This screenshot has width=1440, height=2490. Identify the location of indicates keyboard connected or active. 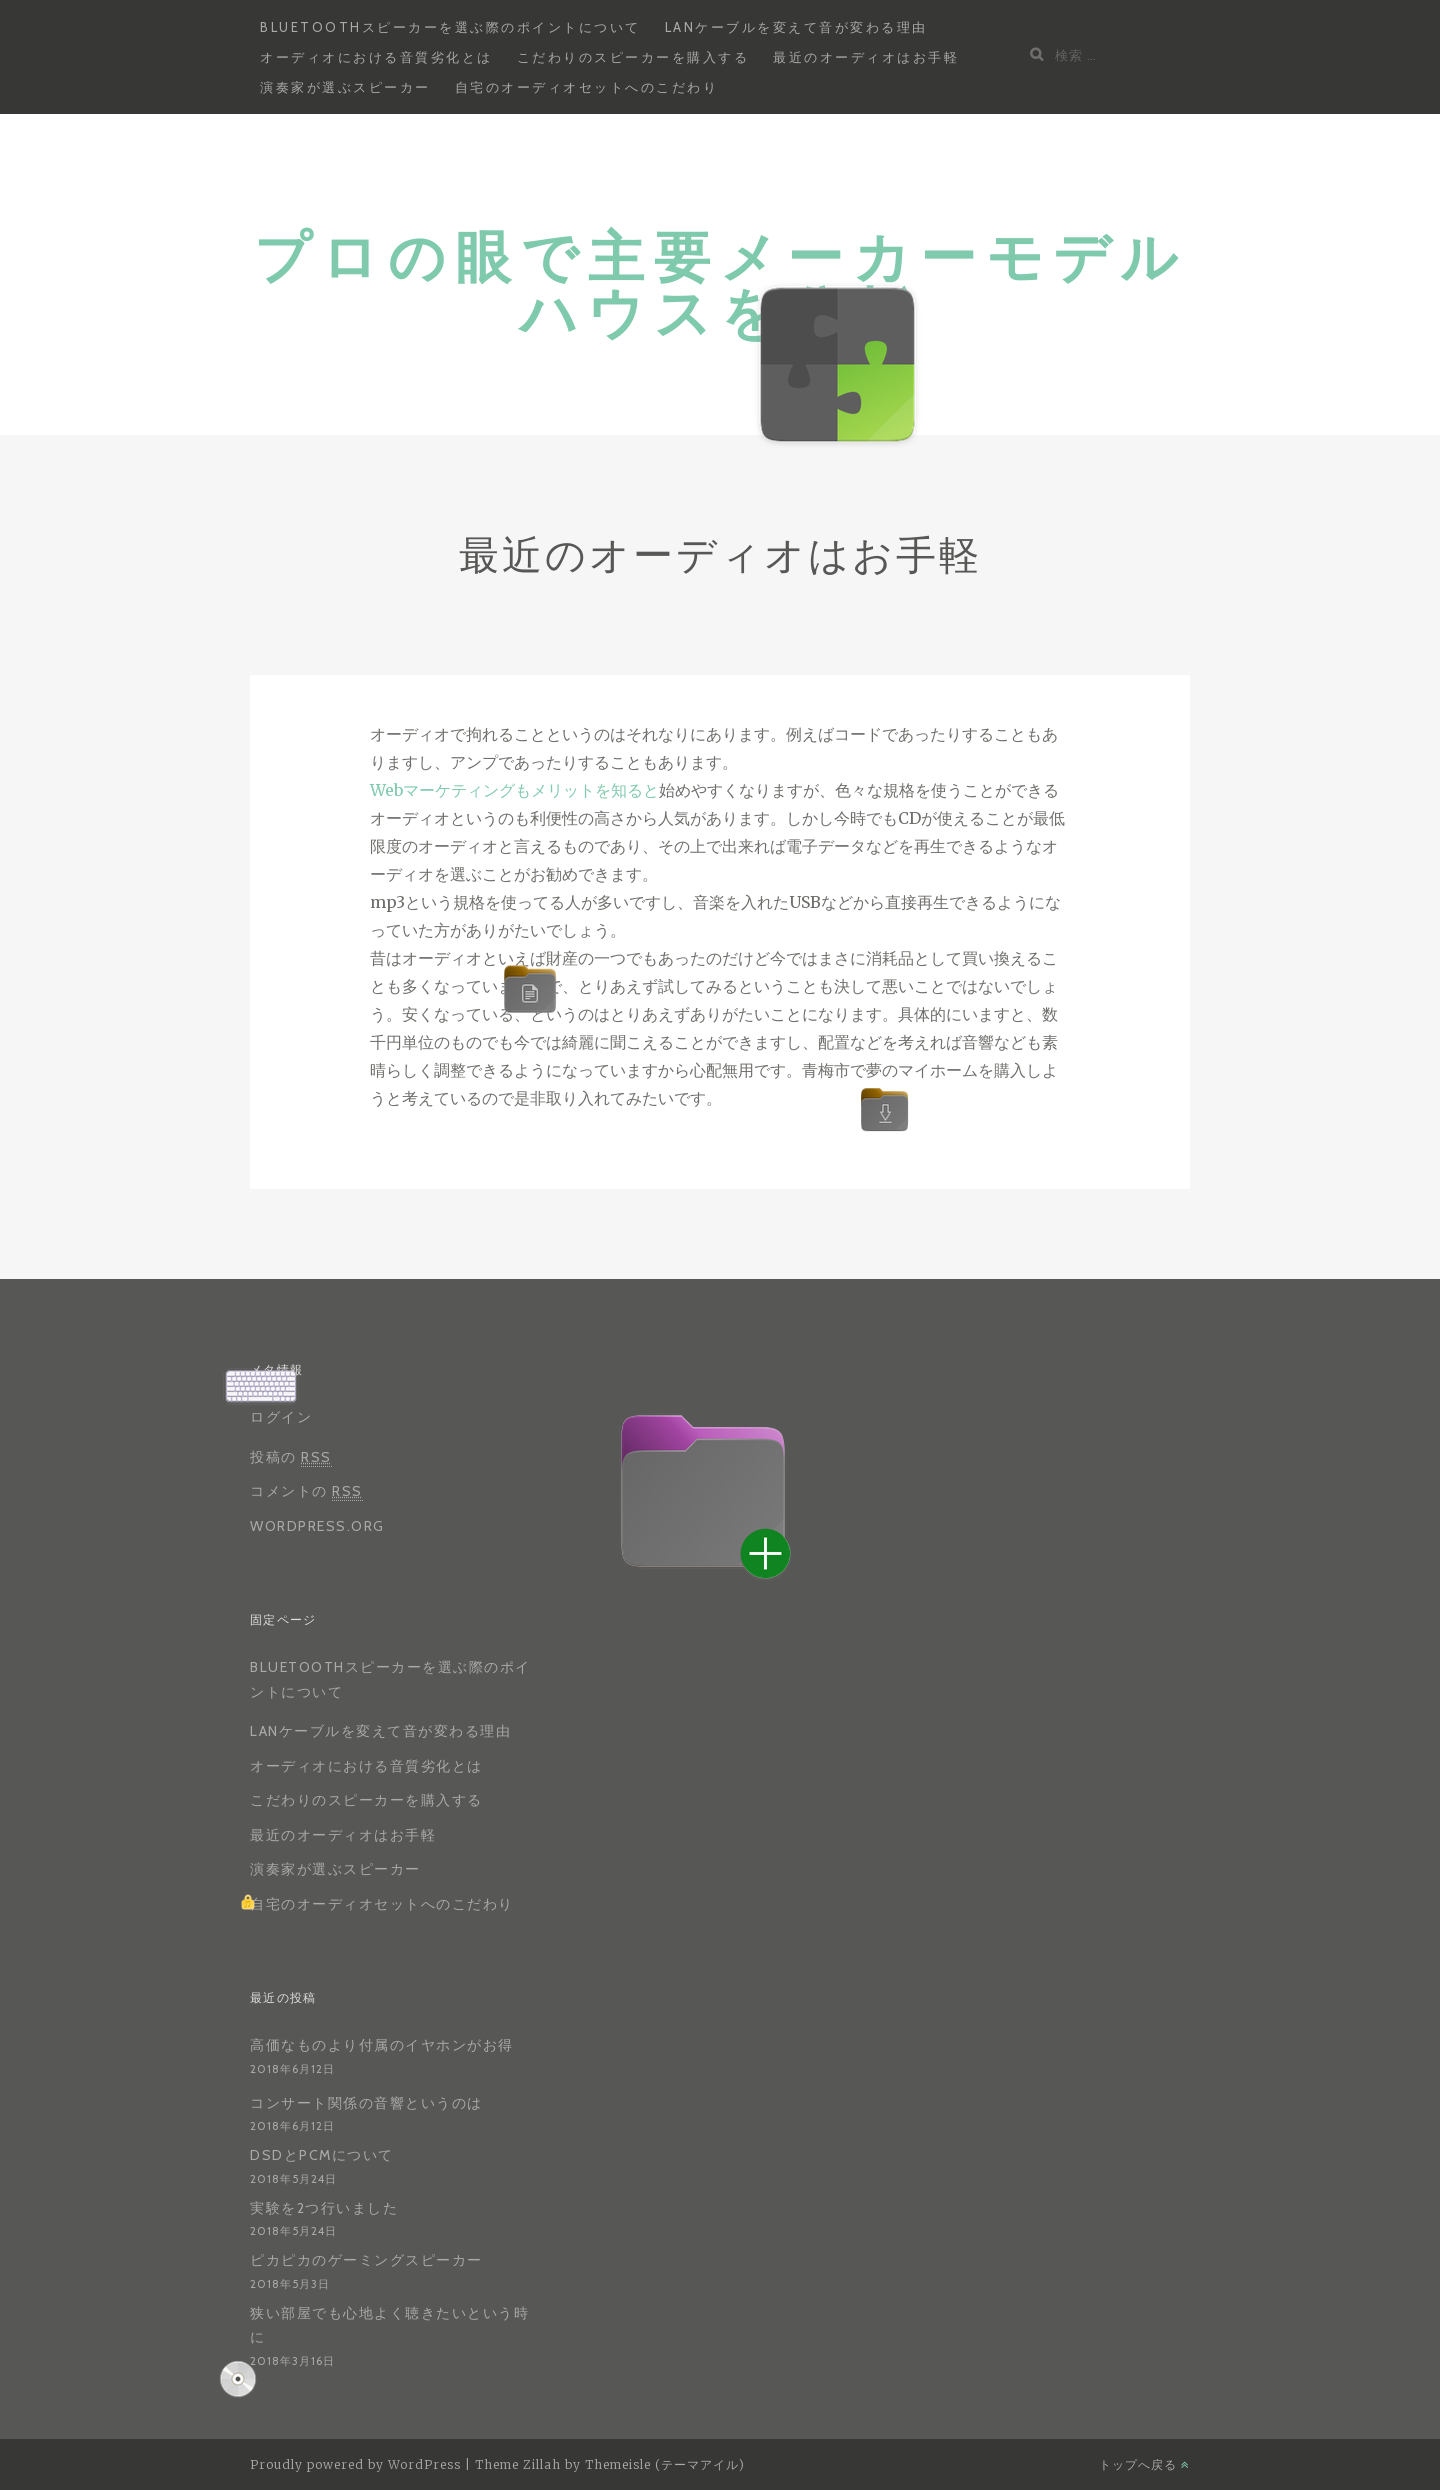
(261, 1387).